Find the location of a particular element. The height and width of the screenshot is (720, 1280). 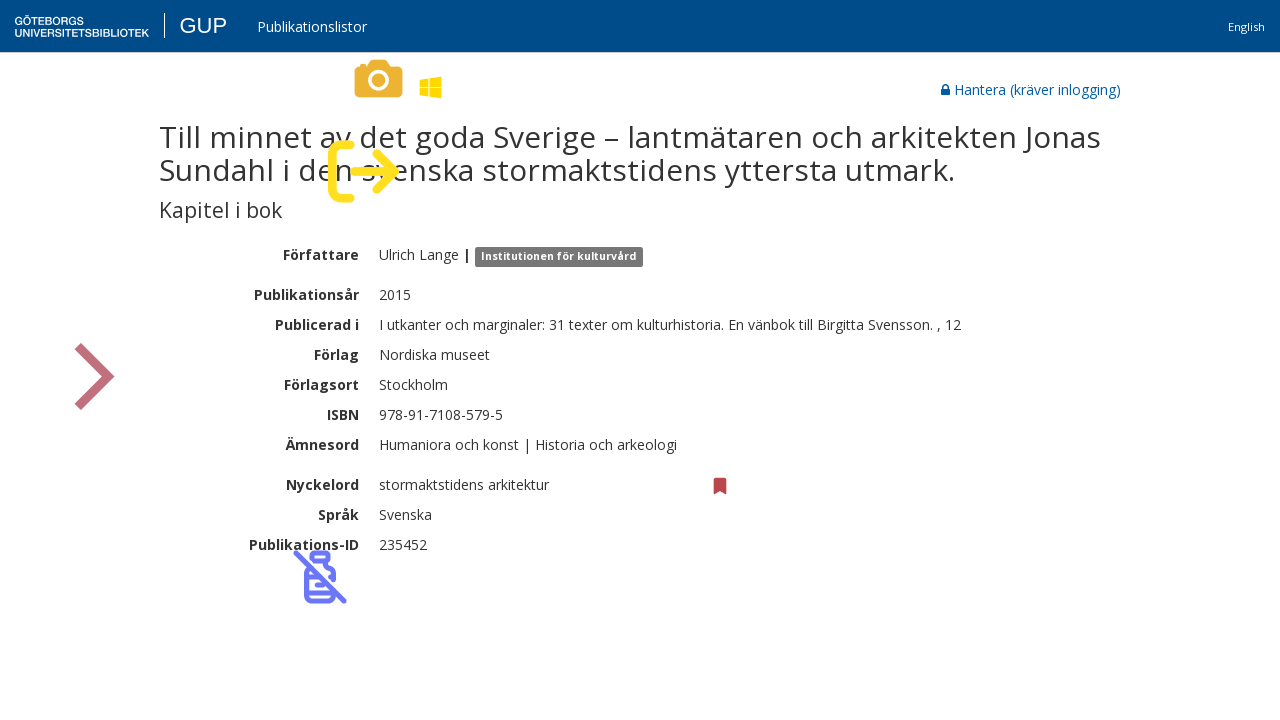

open windows-specific settings or features is located at coordinates (430, 87).